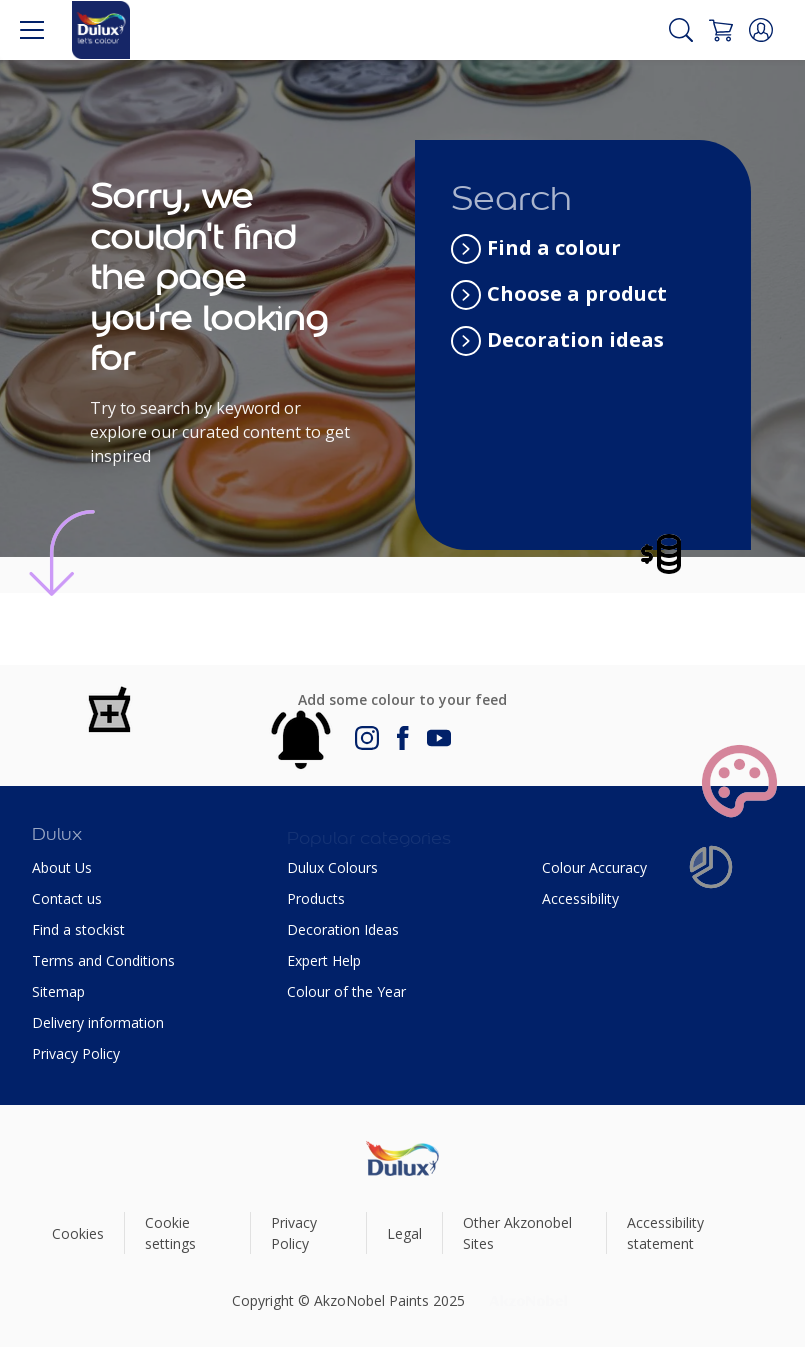 This screenshot has width=805, height=1347. What do you see at coordinates (109, 711) in the screenshot?
I see `find nearby pharmacies` at bounding box center [109, 711].